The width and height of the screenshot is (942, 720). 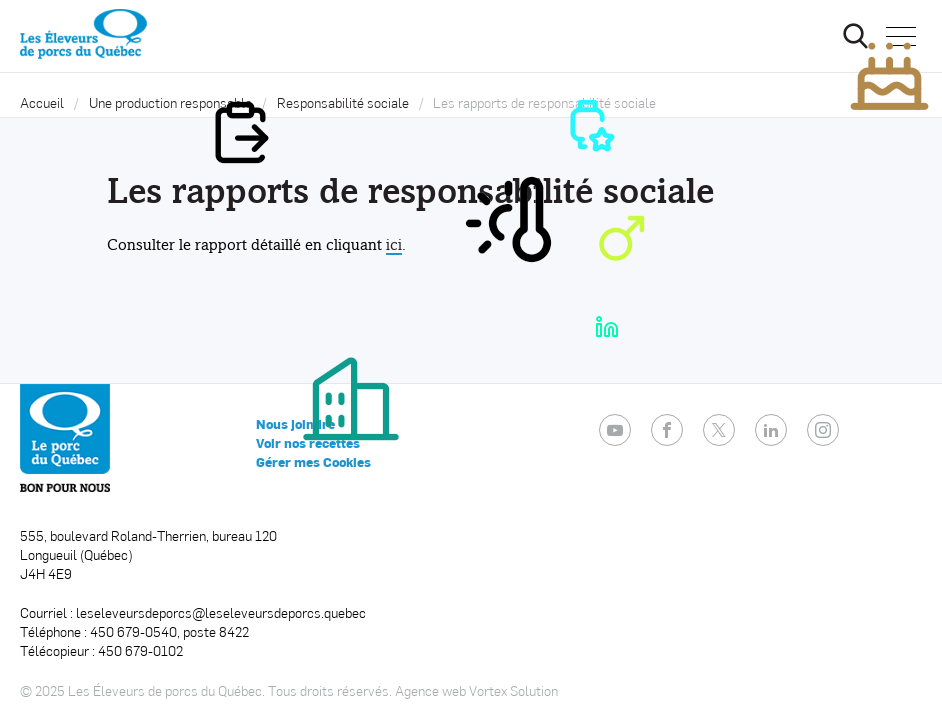 I want to click on visit linkedin profile, so click(x=607, y=327).